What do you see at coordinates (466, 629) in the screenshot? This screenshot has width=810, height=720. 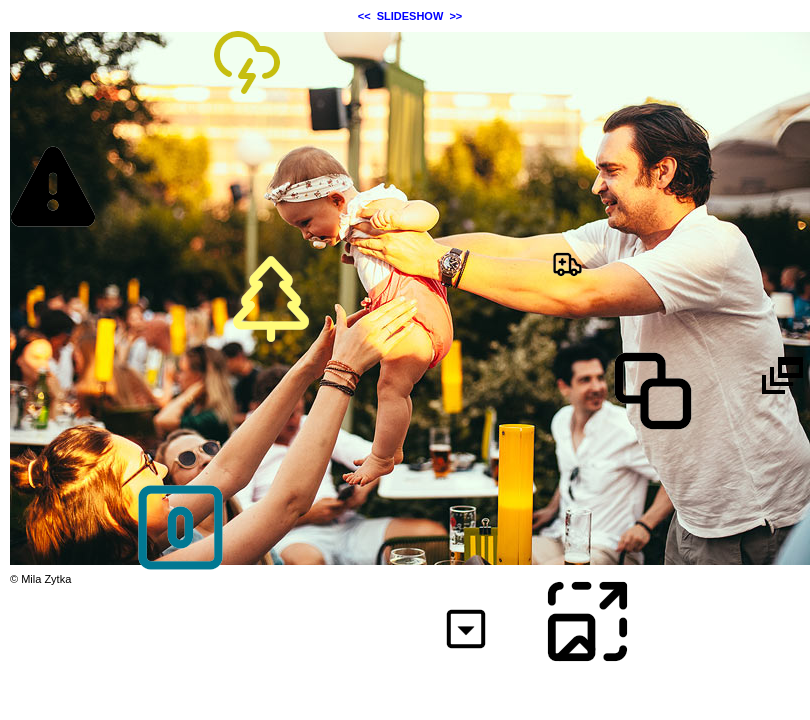 I see `open a dropdown menu` at bounding box center [466, 629].